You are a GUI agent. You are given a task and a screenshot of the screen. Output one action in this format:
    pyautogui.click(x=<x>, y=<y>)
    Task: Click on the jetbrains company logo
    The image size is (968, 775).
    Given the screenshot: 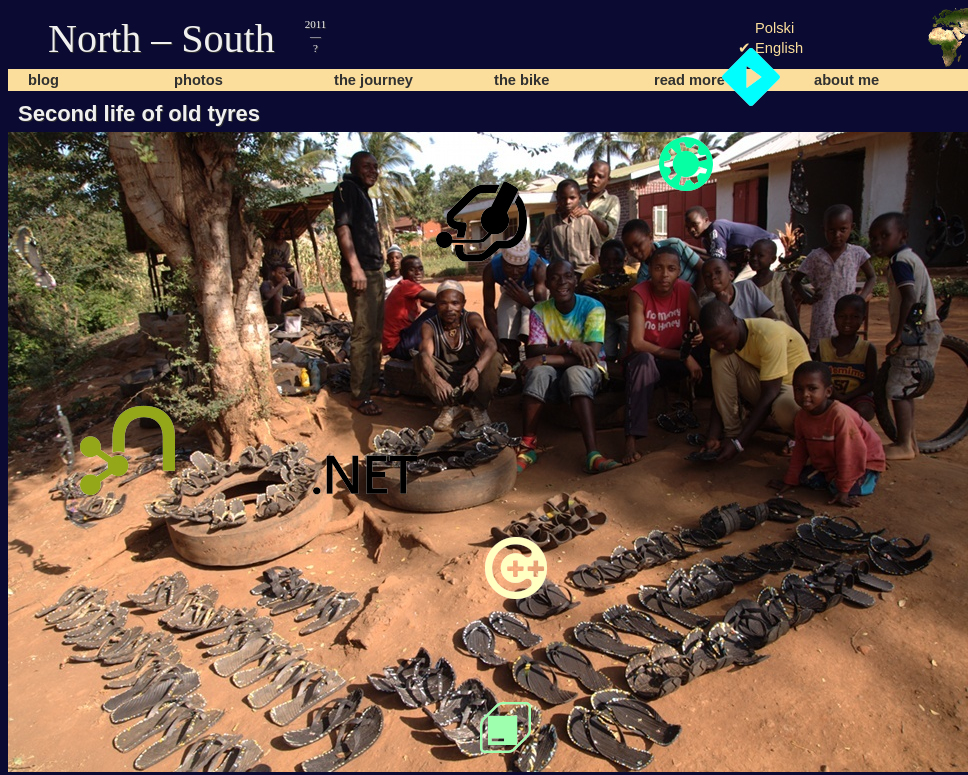 What is the action you would take?
    pyautogui.click(x=505, y=727)
    